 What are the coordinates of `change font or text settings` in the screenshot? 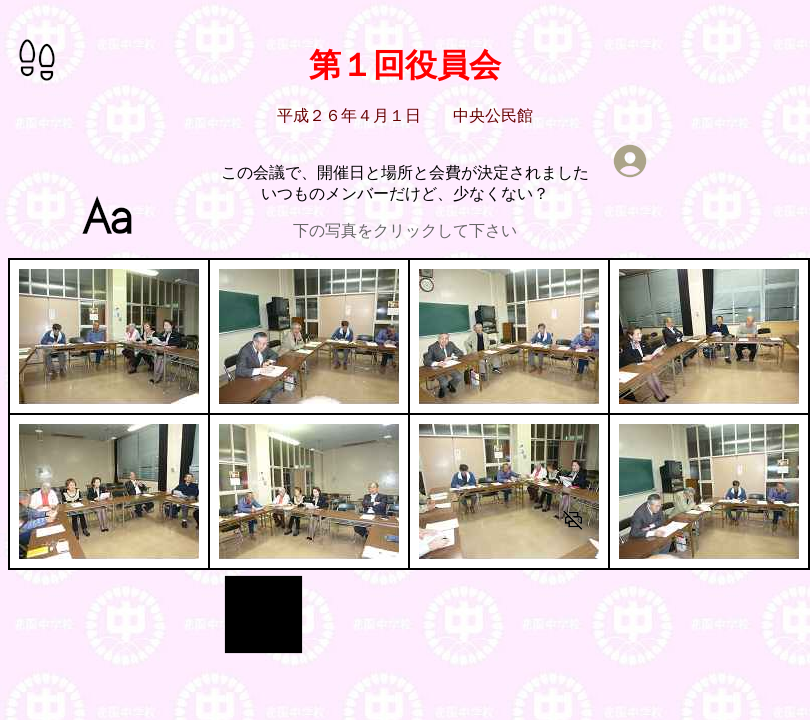 It's located at (107, 216).